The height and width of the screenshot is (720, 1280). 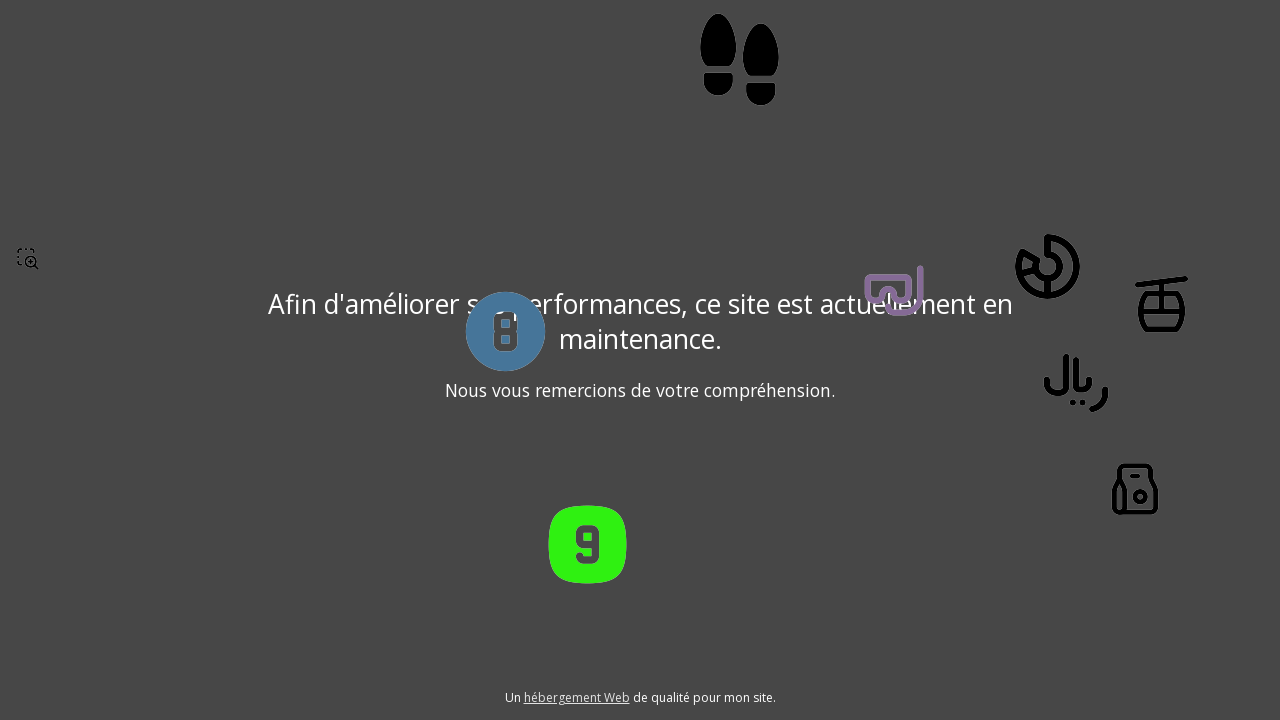 What do you see at coordinates (739, 59) in the screenshot?
I see `view step tracking or walking activity` at bounding box center [739, 59].